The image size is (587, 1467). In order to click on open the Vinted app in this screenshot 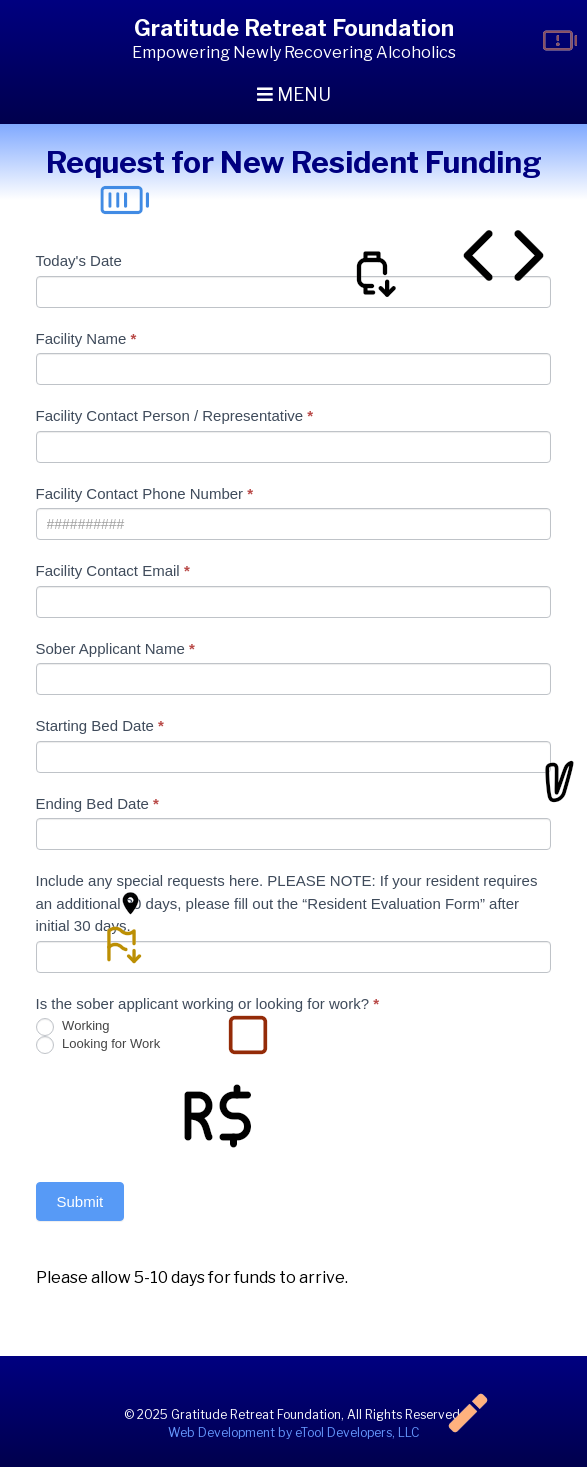, I will do `click(558, 781)`.